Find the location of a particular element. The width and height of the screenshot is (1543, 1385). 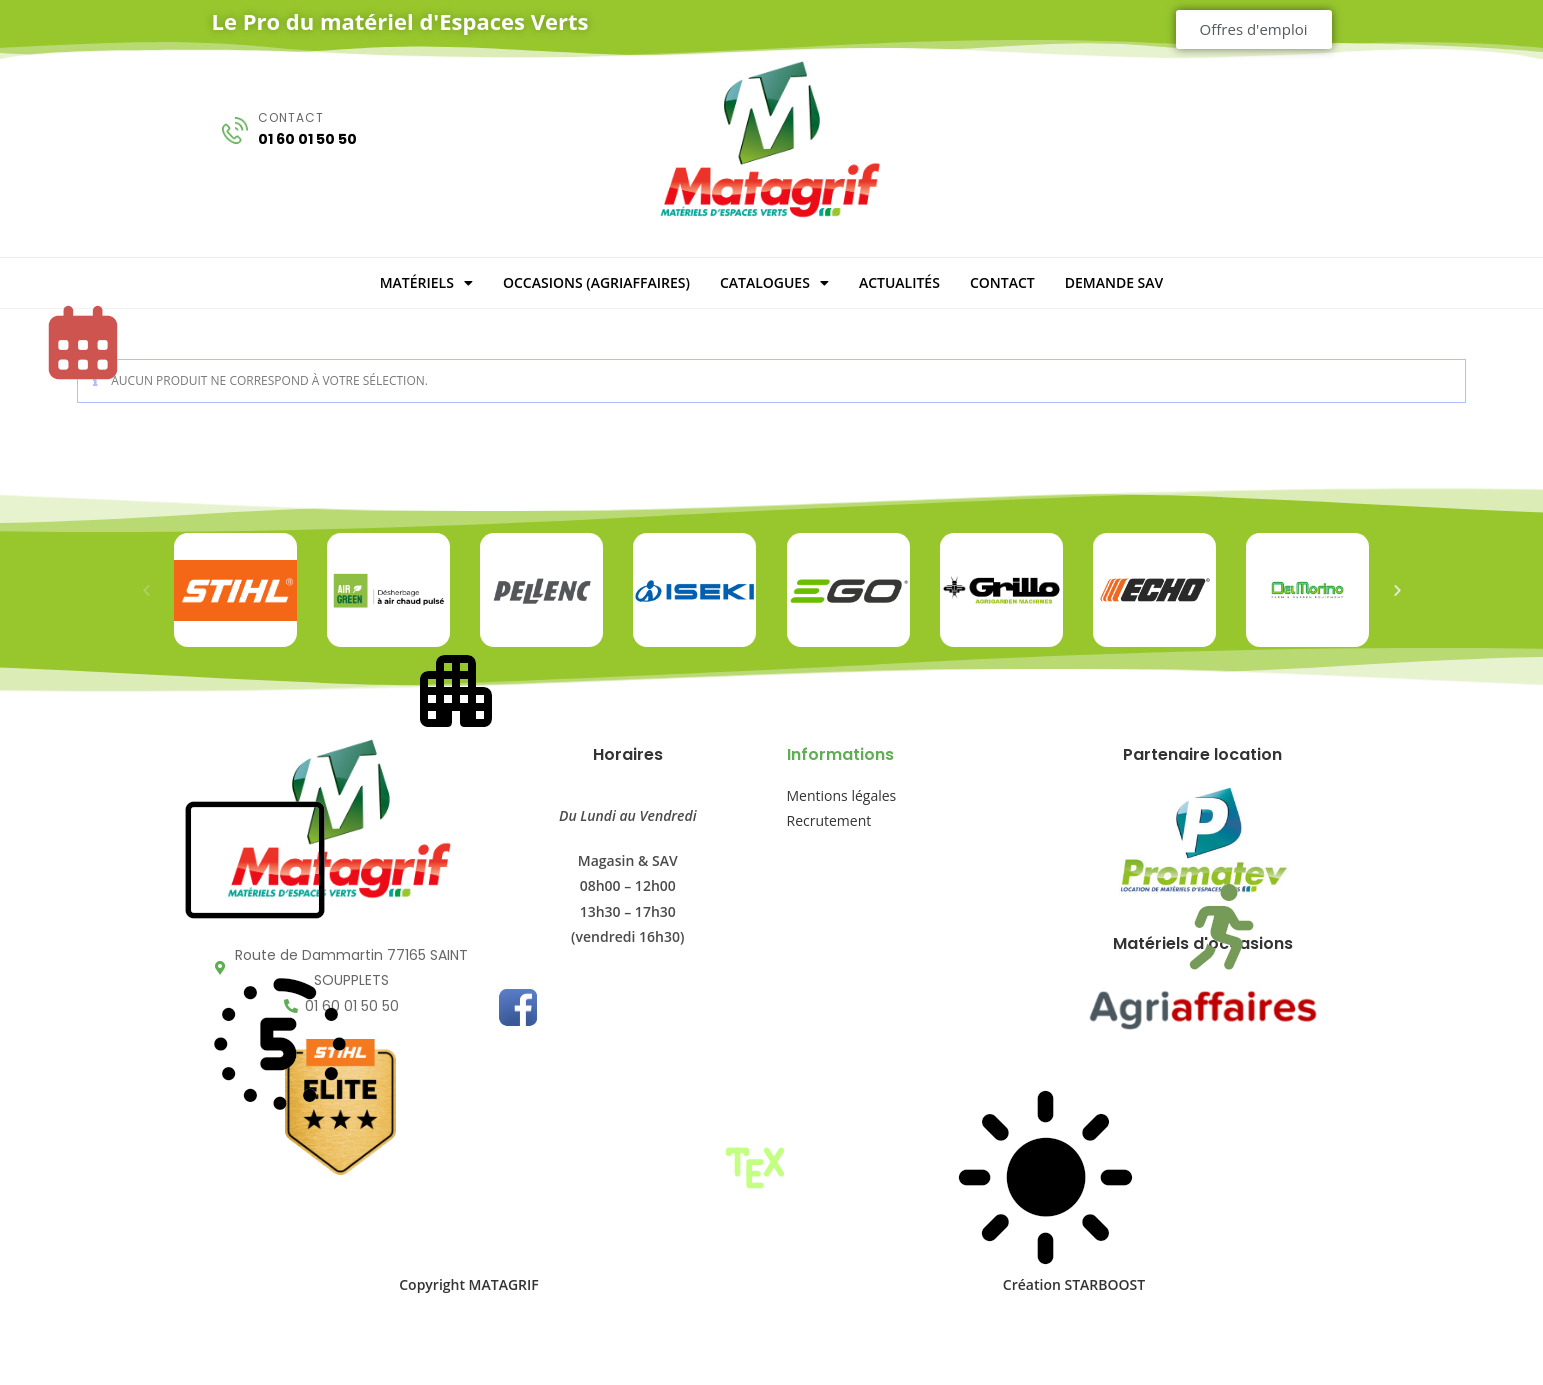

format document using TeX typesetting is located at coordinates (755, 1165).